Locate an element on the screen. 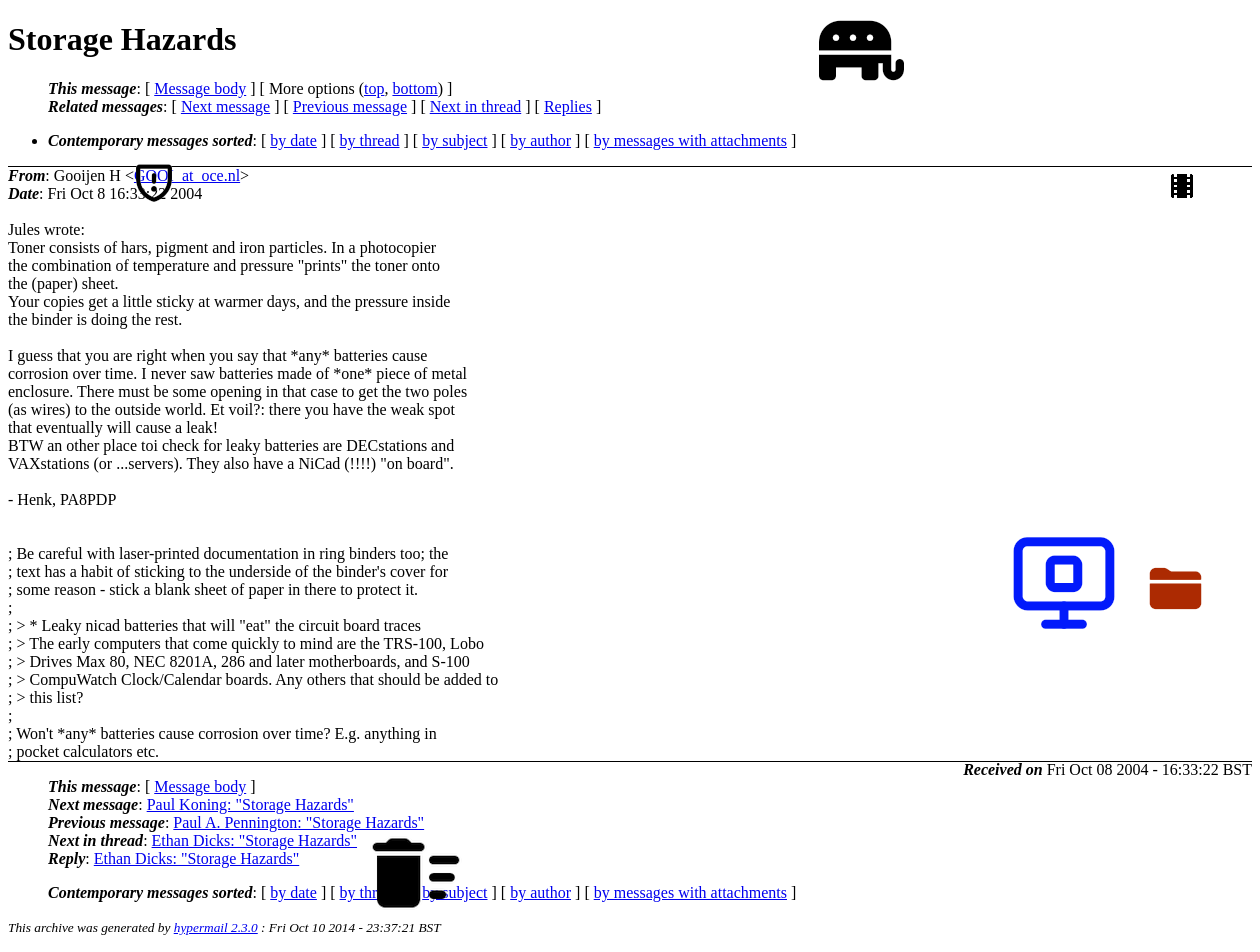 Image resolution: width=1260 pixels, height=952 pixels. stop screen recording or presentation is located at coordinates (1064, 583).